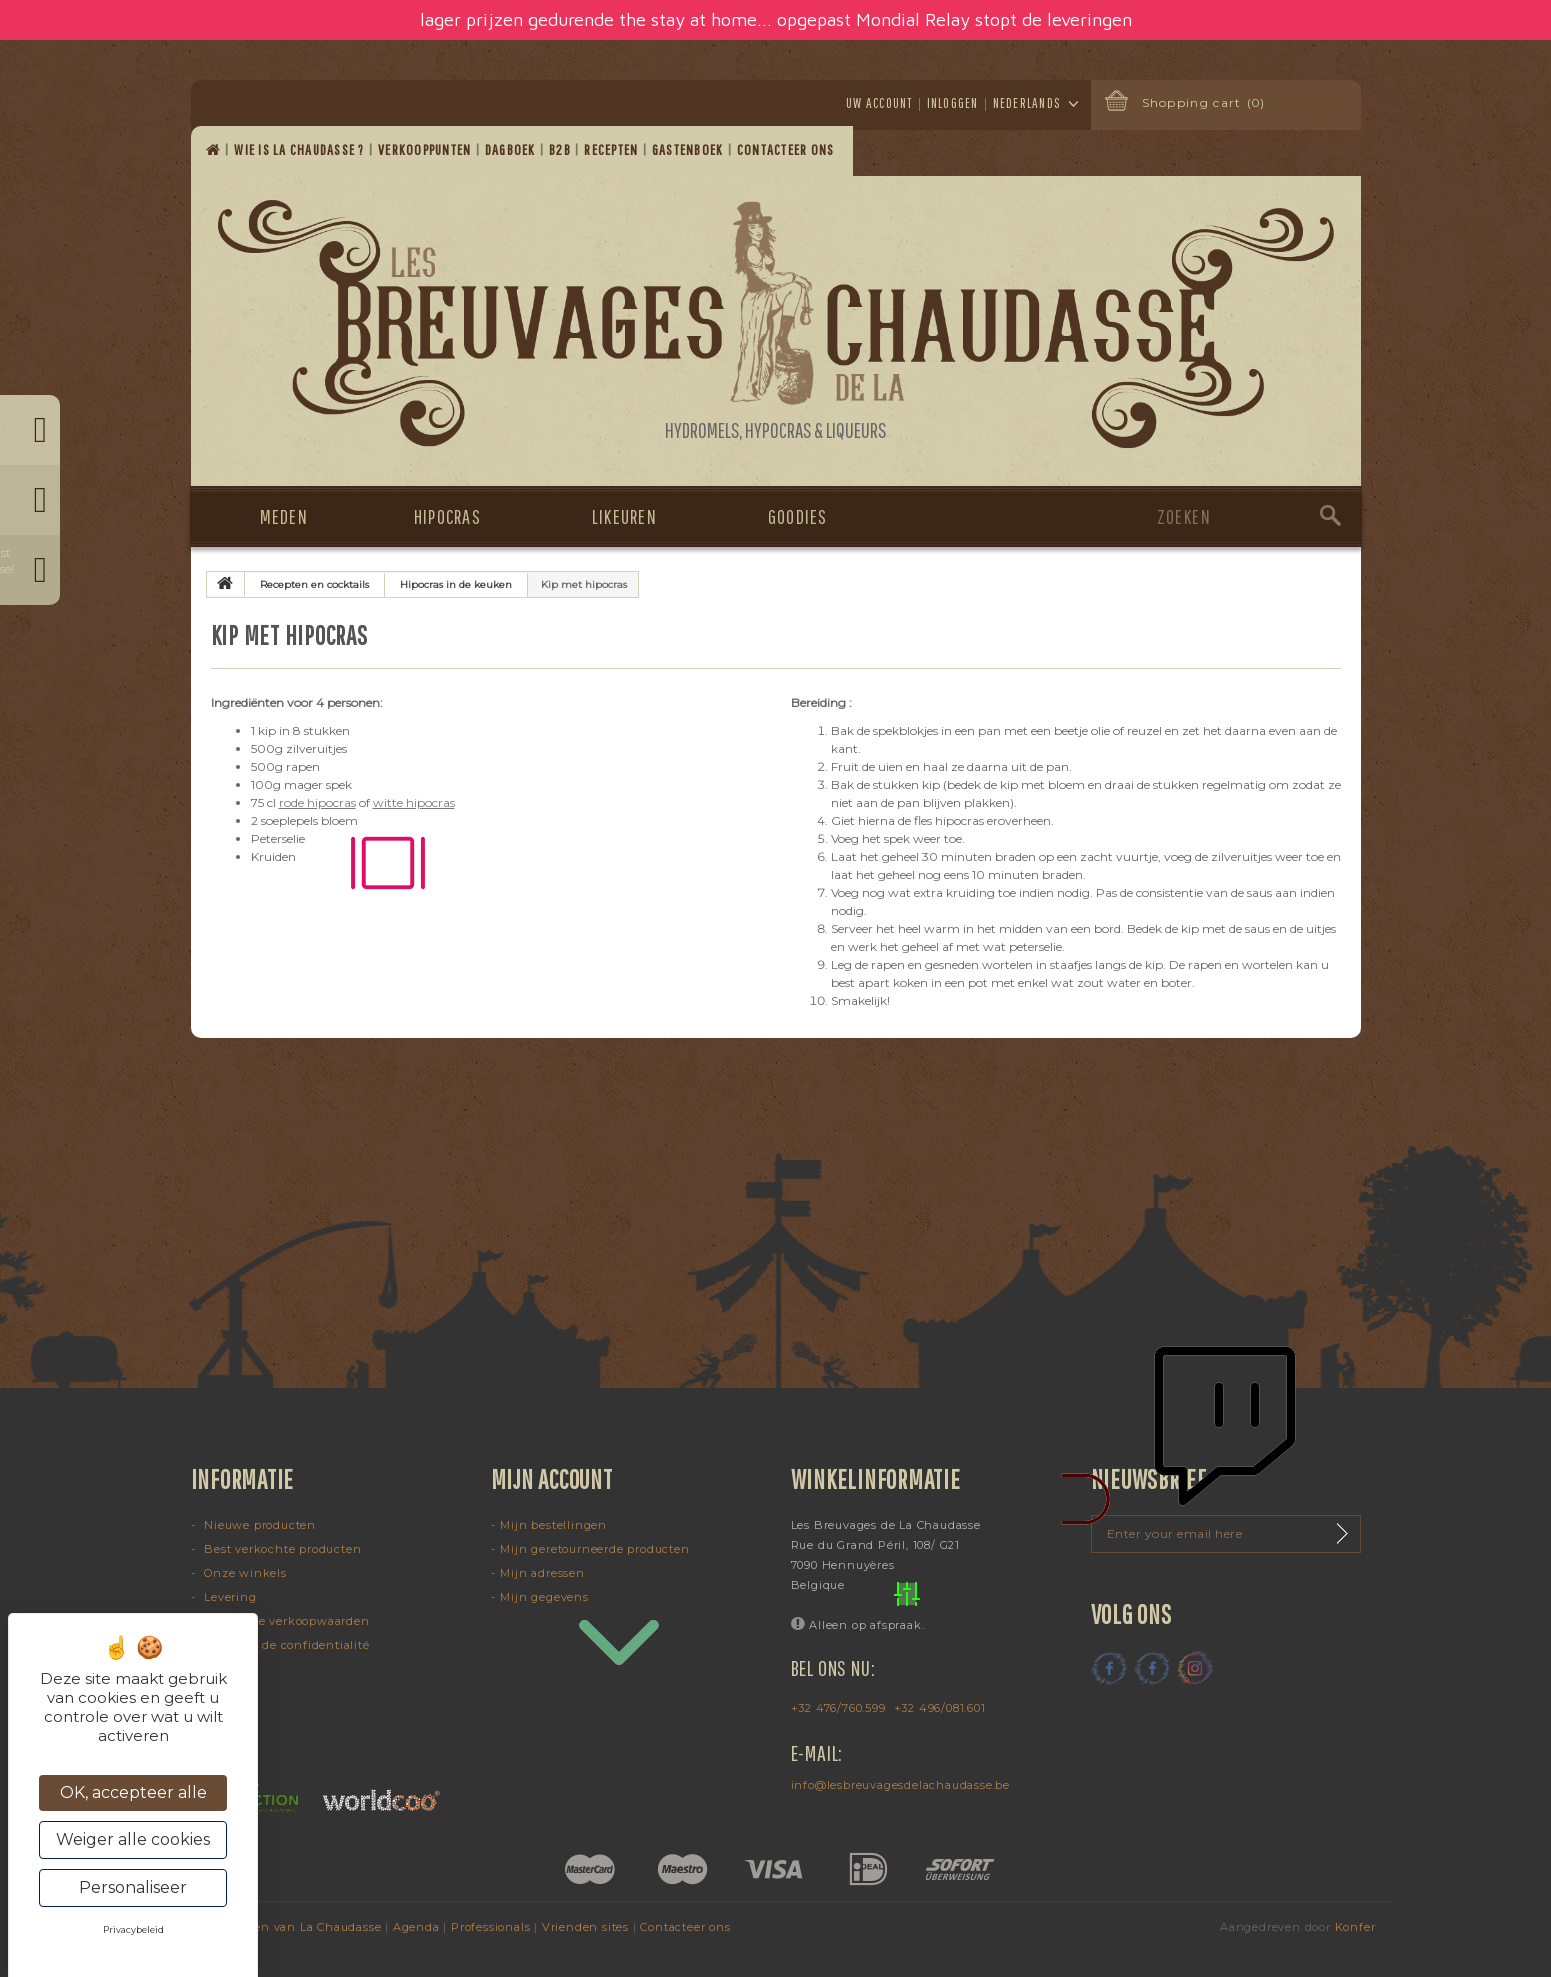  What do you see at coordinates (1082, 1499) in the screenshot?
I see `indicates a proper superset relationship in mathematical notation` at bounding box center [1082, 1499].